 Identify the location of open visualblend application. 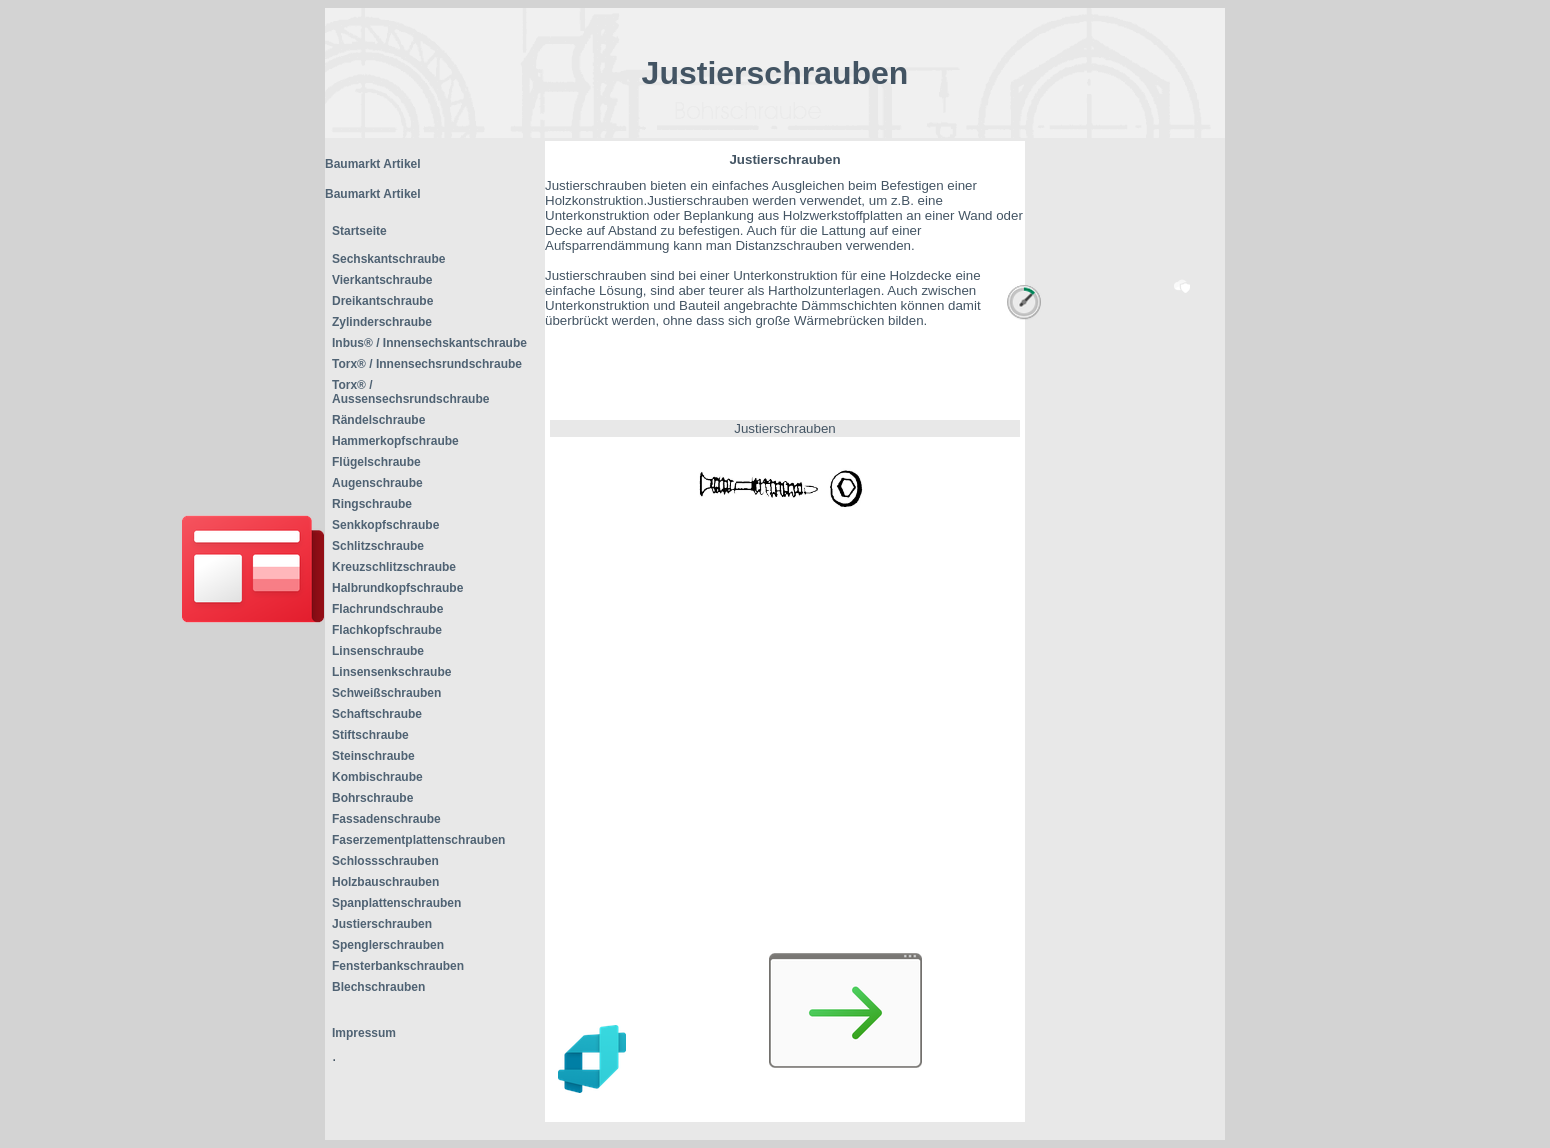
(592, 1059).